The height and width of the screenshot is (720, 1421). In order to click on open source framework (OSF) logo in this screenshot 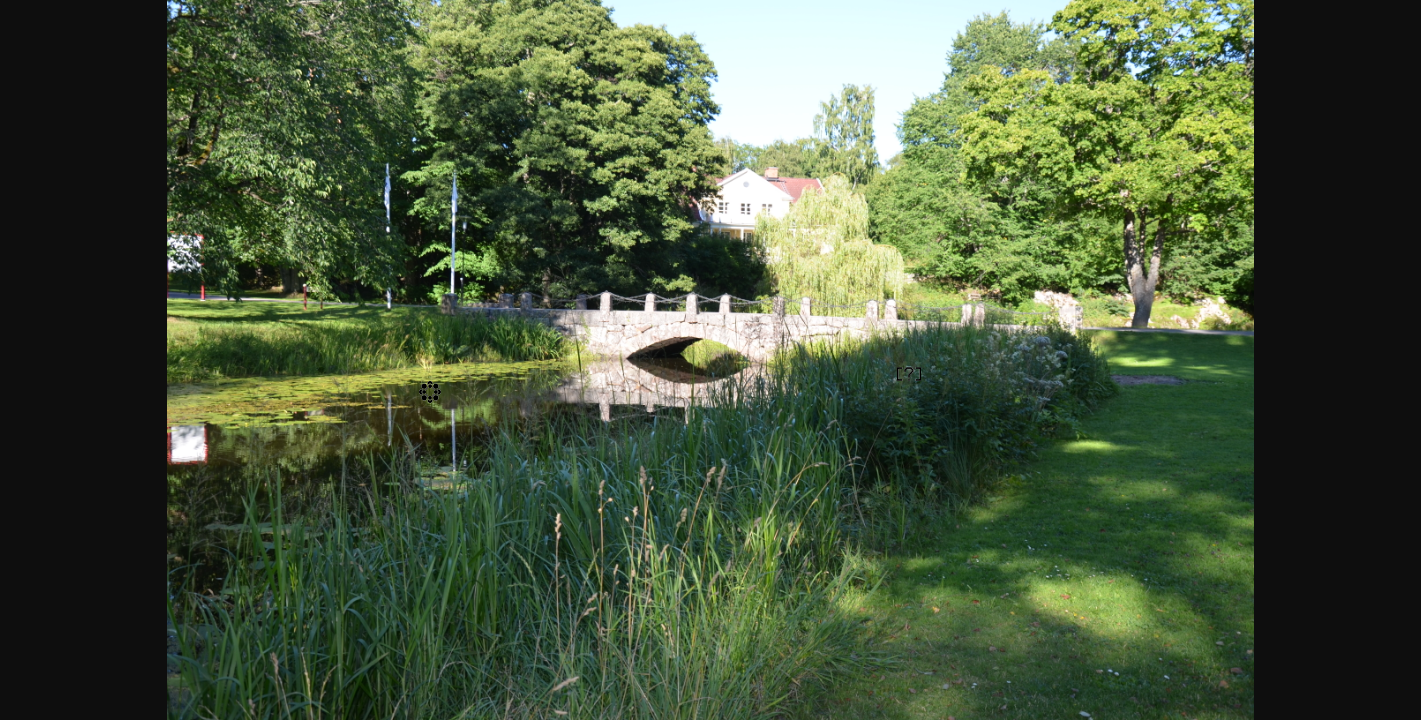, I will do `click(430, 392)`.